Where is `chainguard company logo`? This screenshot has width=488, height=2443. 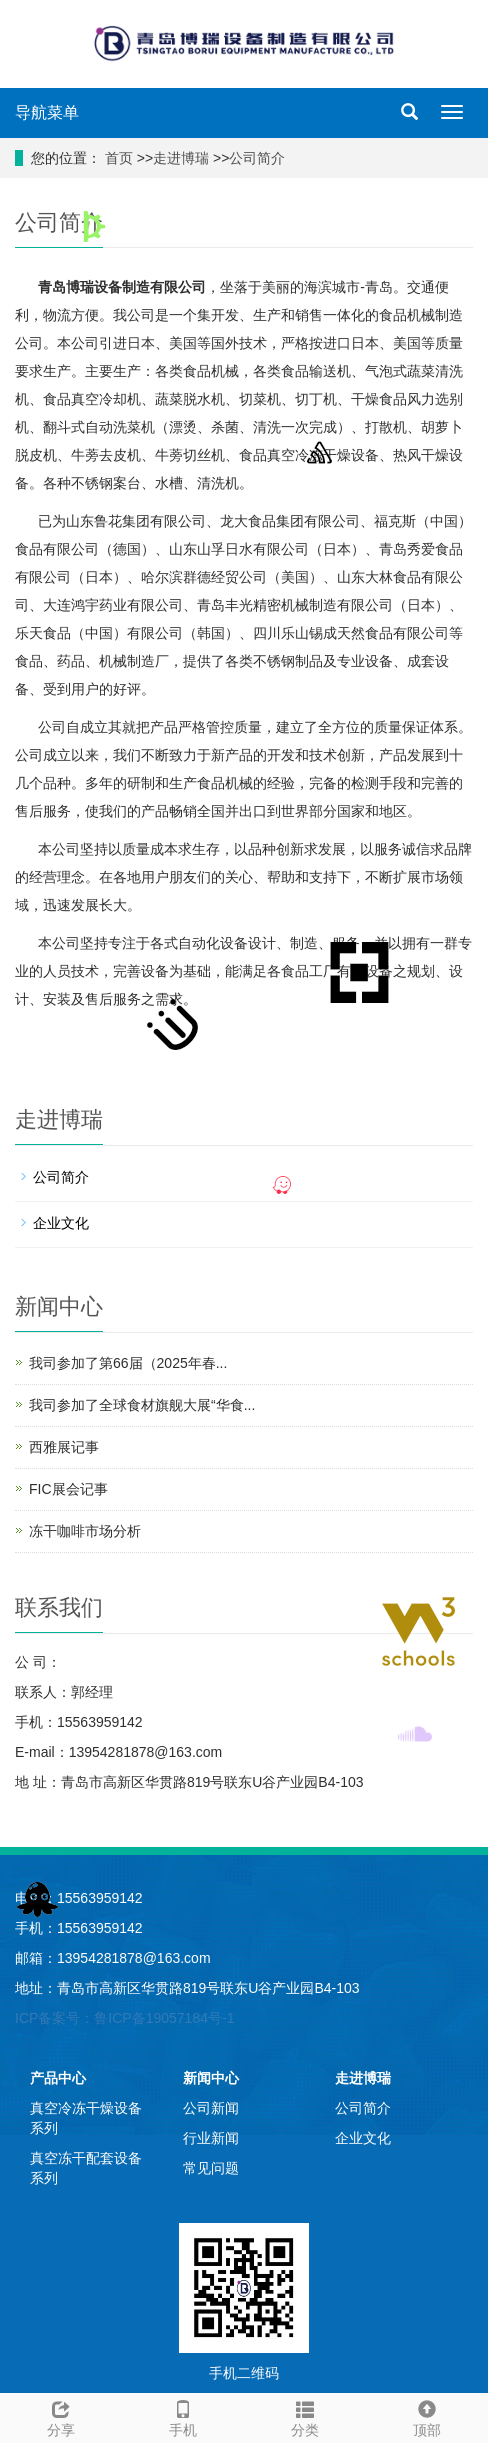
chainguard company logo is located at coordinates (37, 1899).